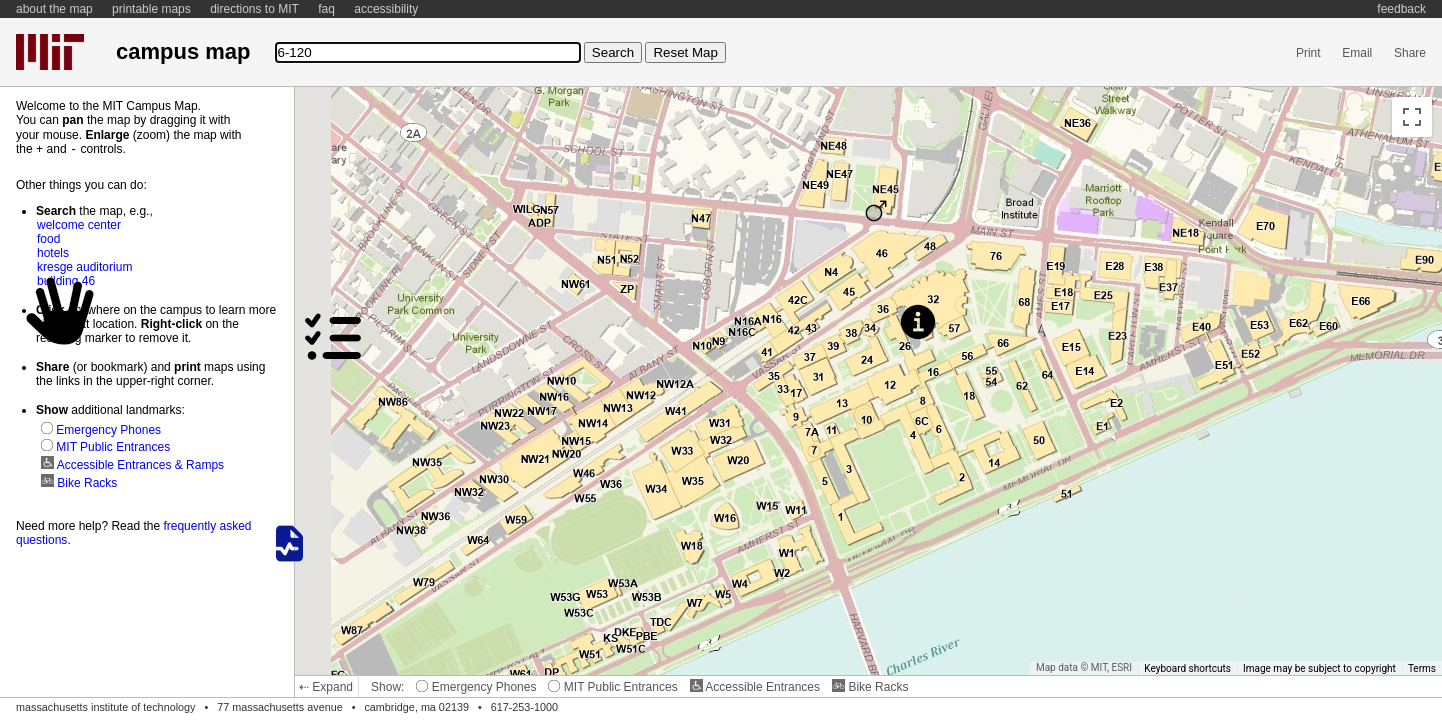 The image size is (1442, 720). Describe the element at coordinates (60, 311) in the screenshot. I see `send a vulcan salute or "live long and prosper" greeting` at that location.